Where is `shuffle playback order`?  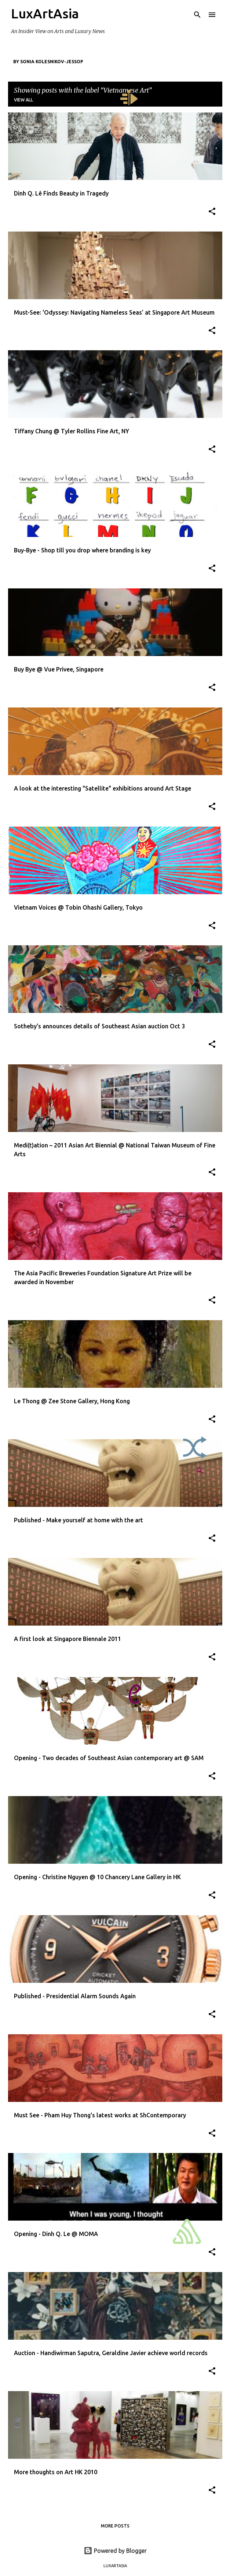 shuffle playback order is located at coordinates (194, 1448).